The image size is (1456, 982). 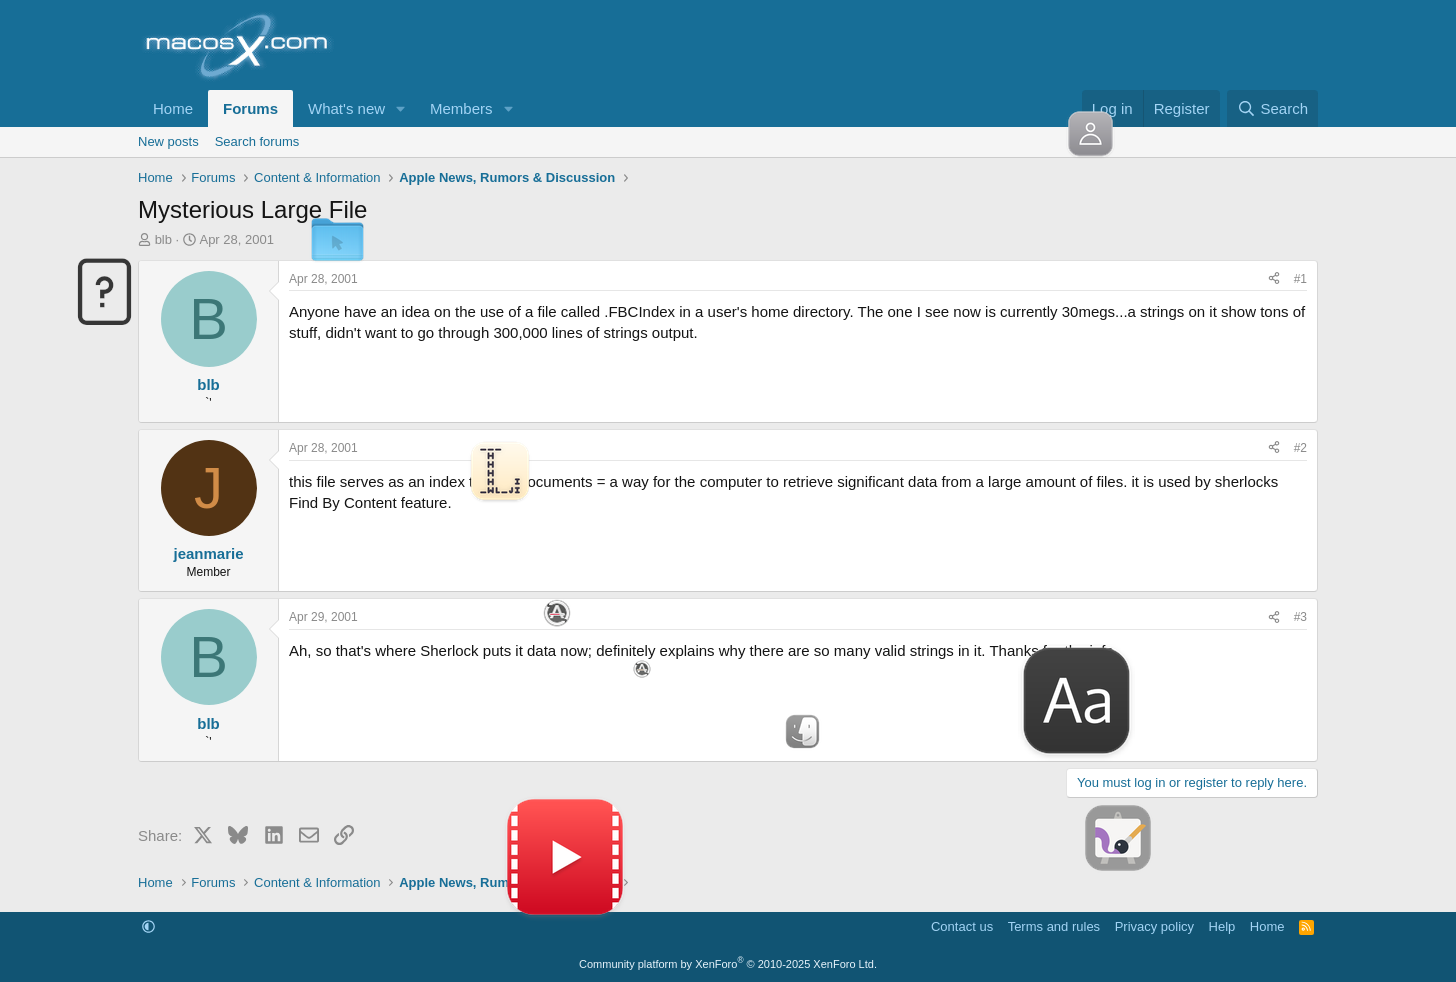 What do you see at coordinates (802, 731) in the screenshot?
I see `open Finder to browse files and folders` at bounding box center [802, 731].